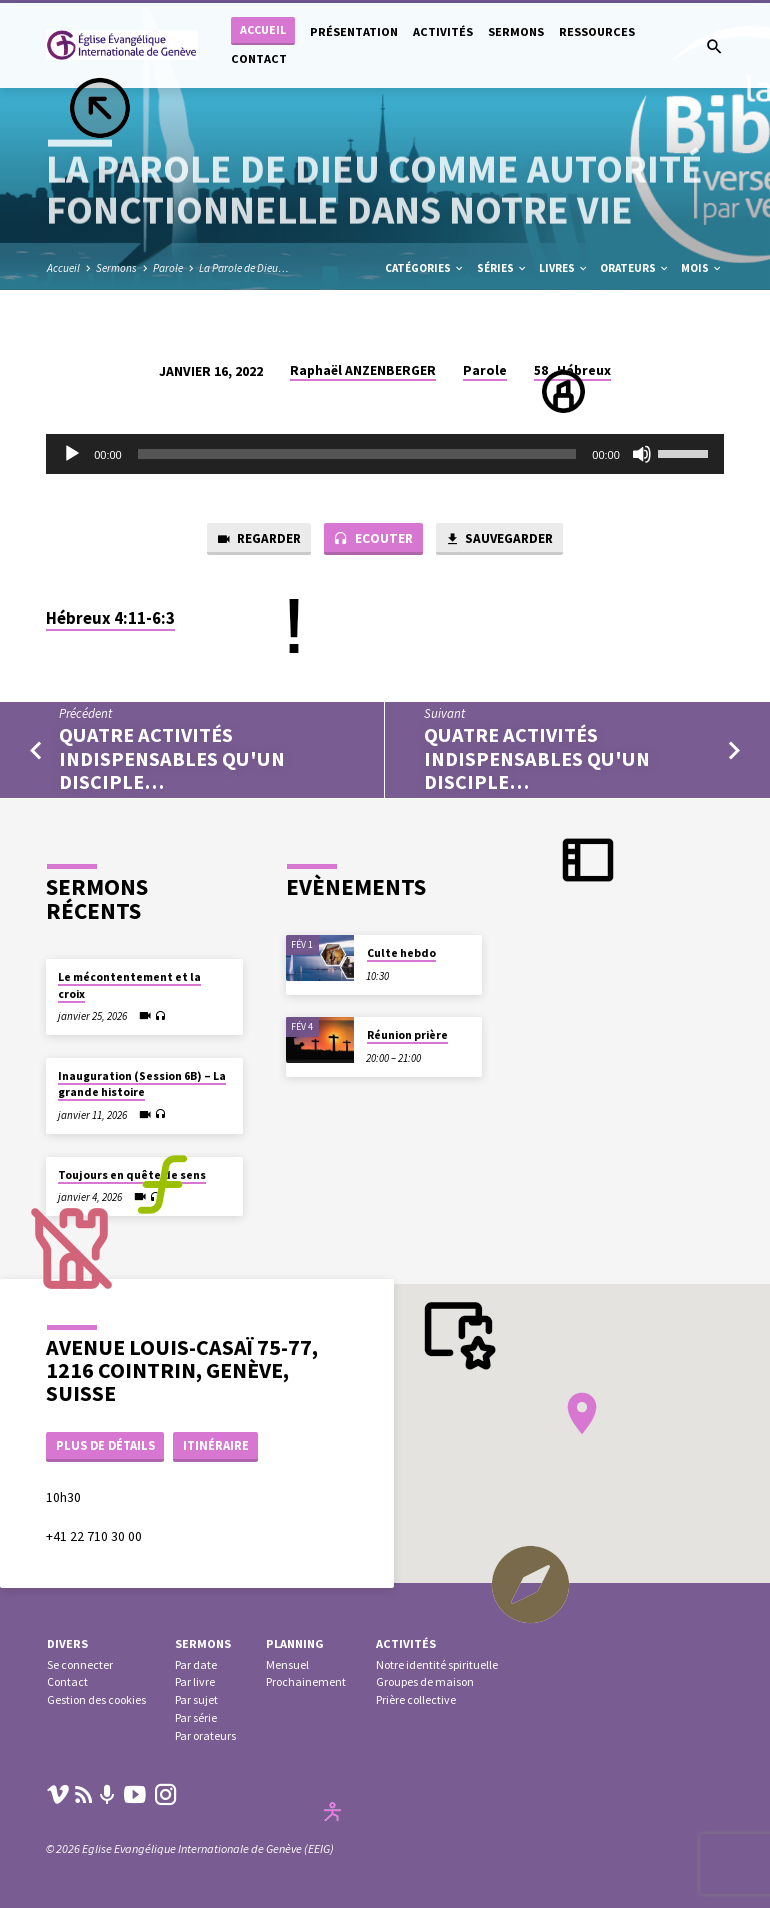  What do you see at coordinates (458, 1332) in the screenshot?
I see `favorite or star a connected device` at bounding box center [458, 1332].